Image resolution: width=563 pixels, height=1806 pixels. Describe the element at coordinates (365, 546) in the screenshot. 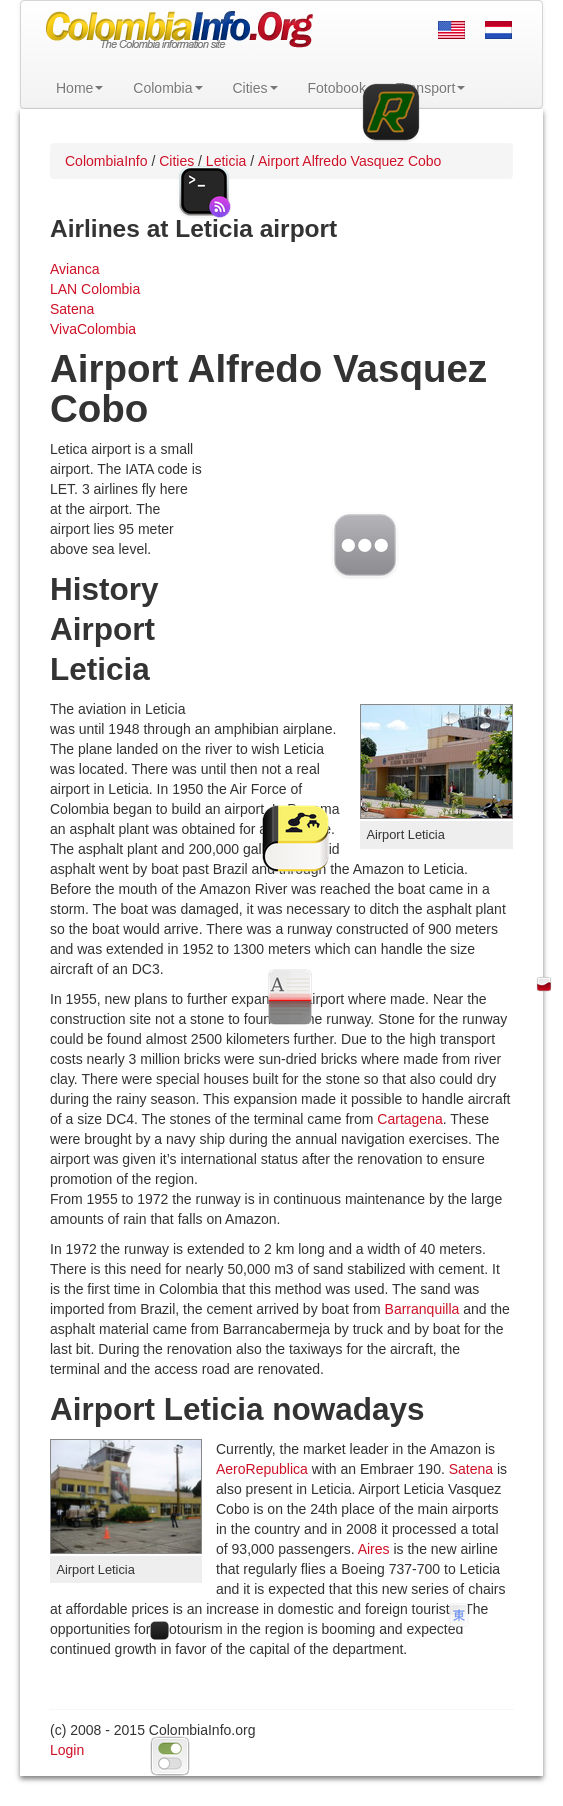

I see `open settings or preferences` at that location.